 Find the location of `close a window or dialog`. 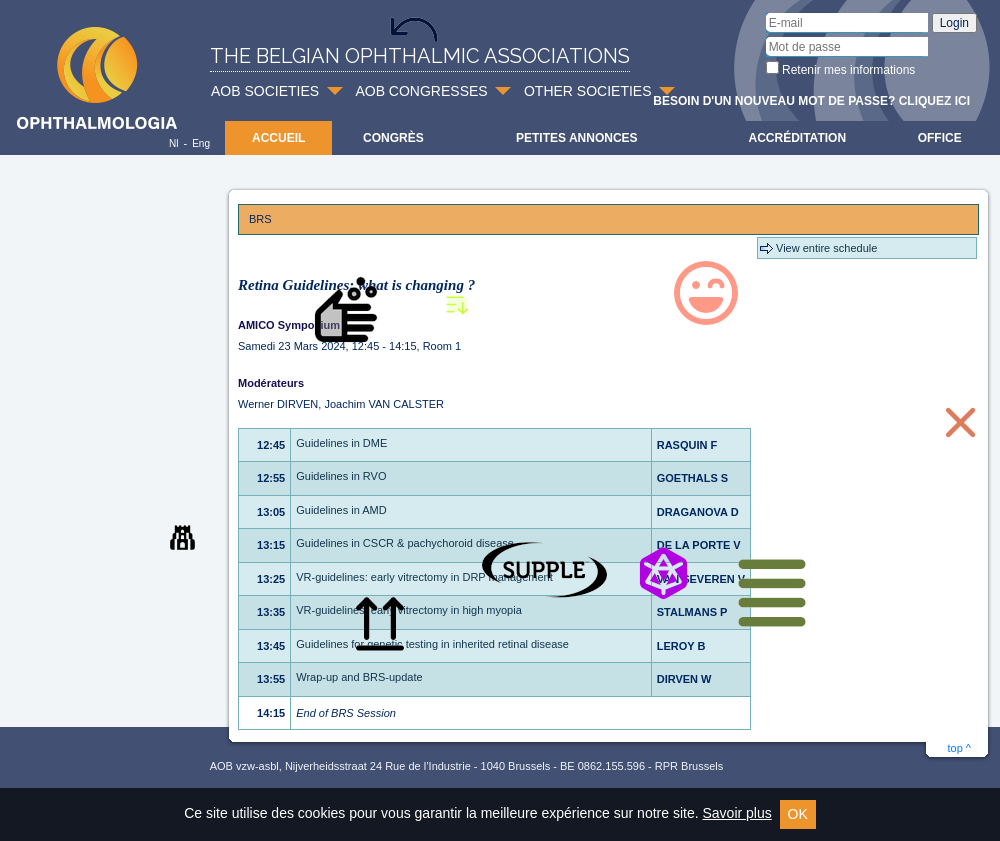

close a window or dialog is located at coordinates (960, 422).